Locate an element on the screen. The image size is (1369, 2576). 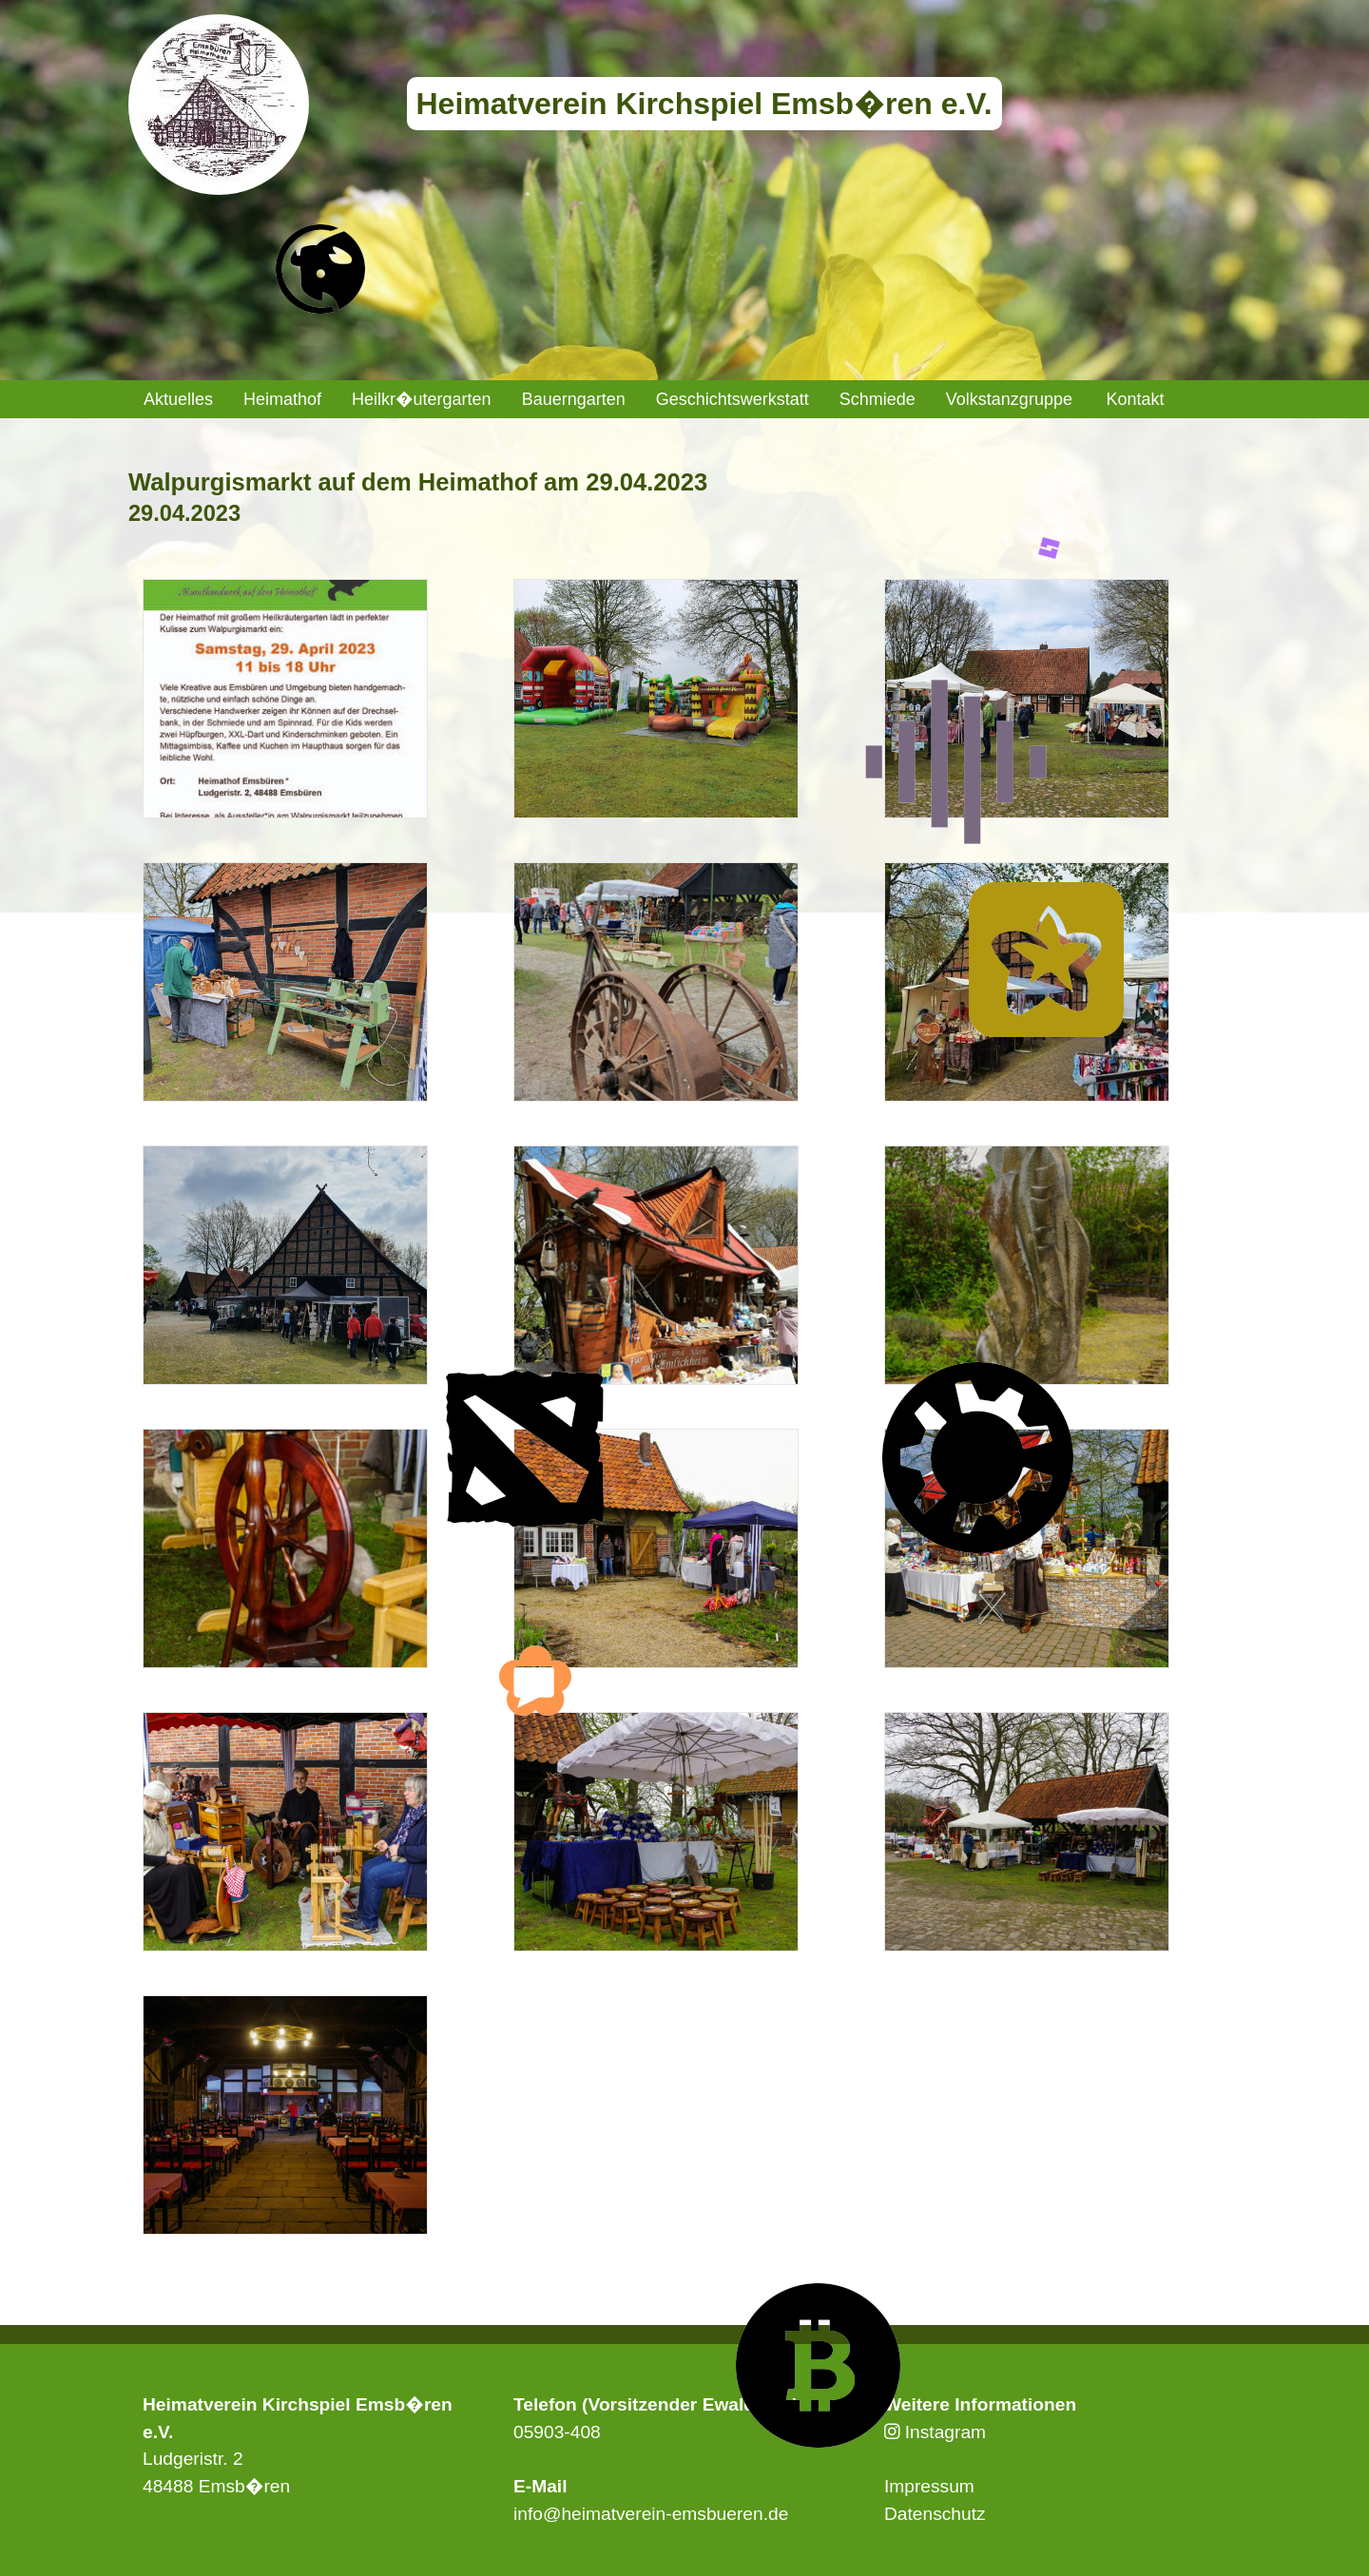
launch Dota 2 game is located at coordinates (525, 1449).